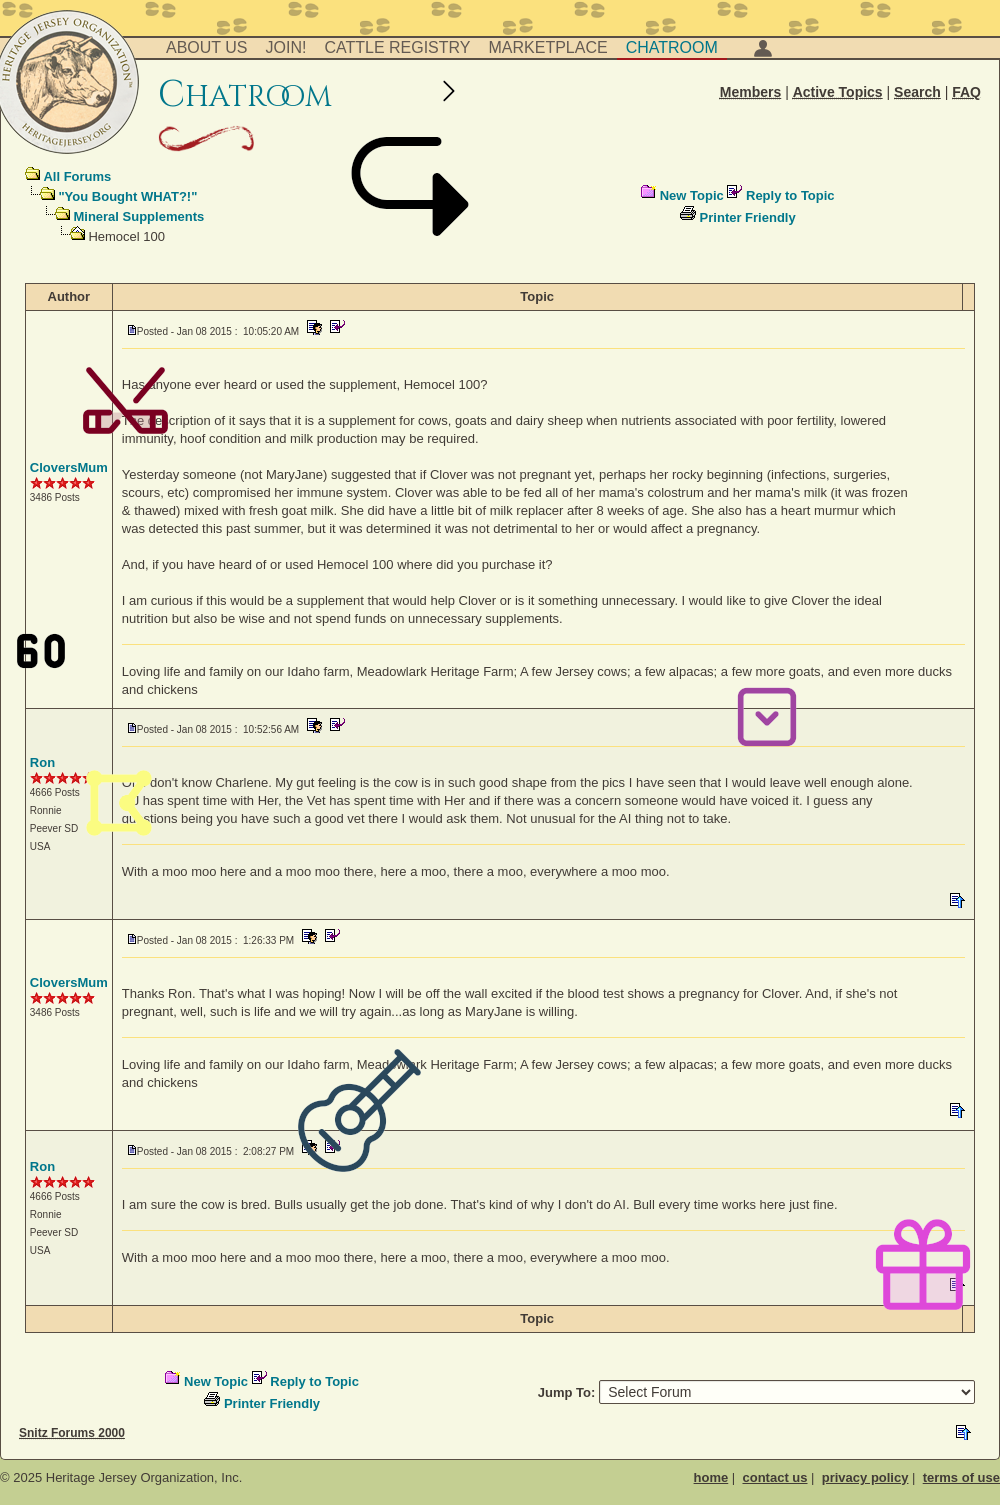  I want to click on redo last action, so click(410, 182).